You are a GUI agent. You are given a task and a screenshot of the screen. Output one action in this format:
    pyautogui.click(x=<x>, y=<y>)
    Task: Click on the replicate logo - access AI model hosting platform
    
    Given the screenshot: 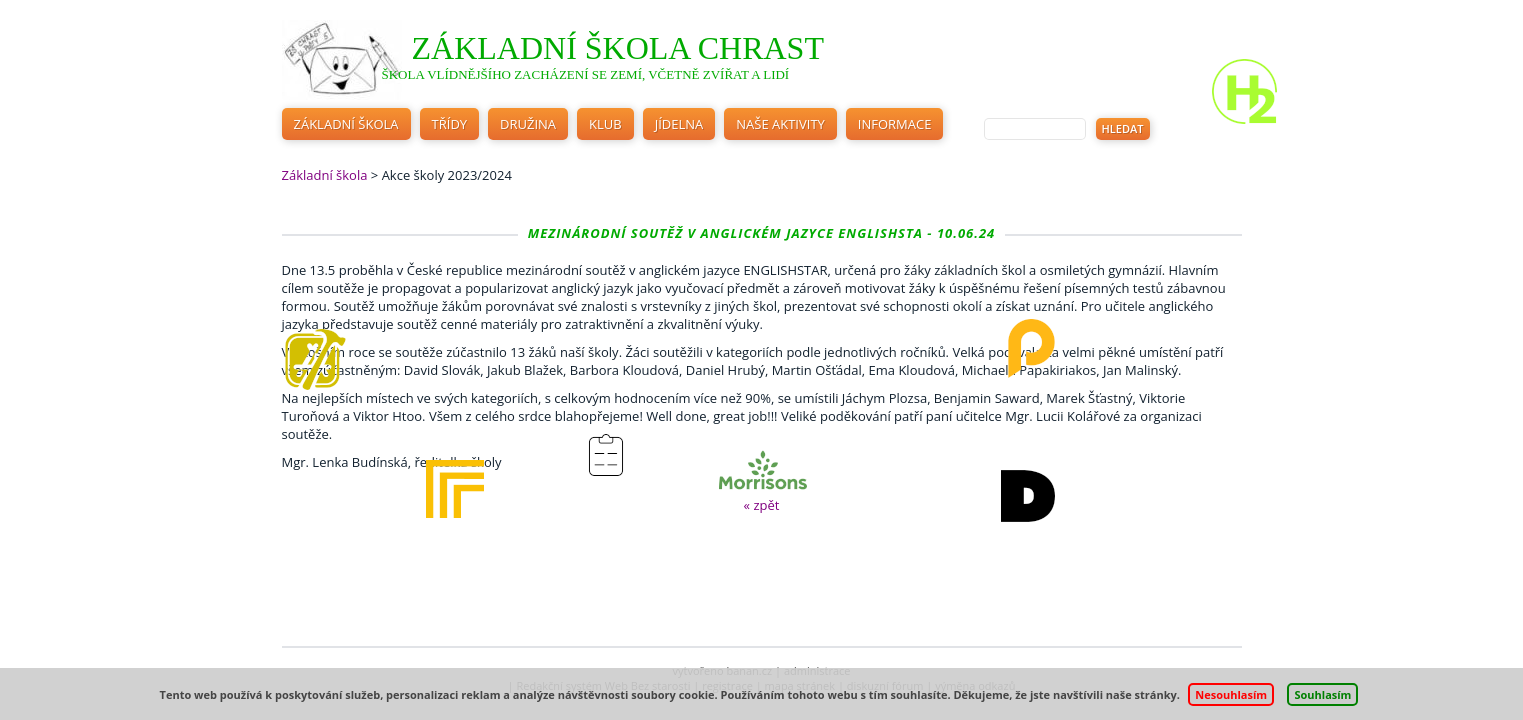 What is the action you would take?
    pyautogui.click(x=455, y=489)
    